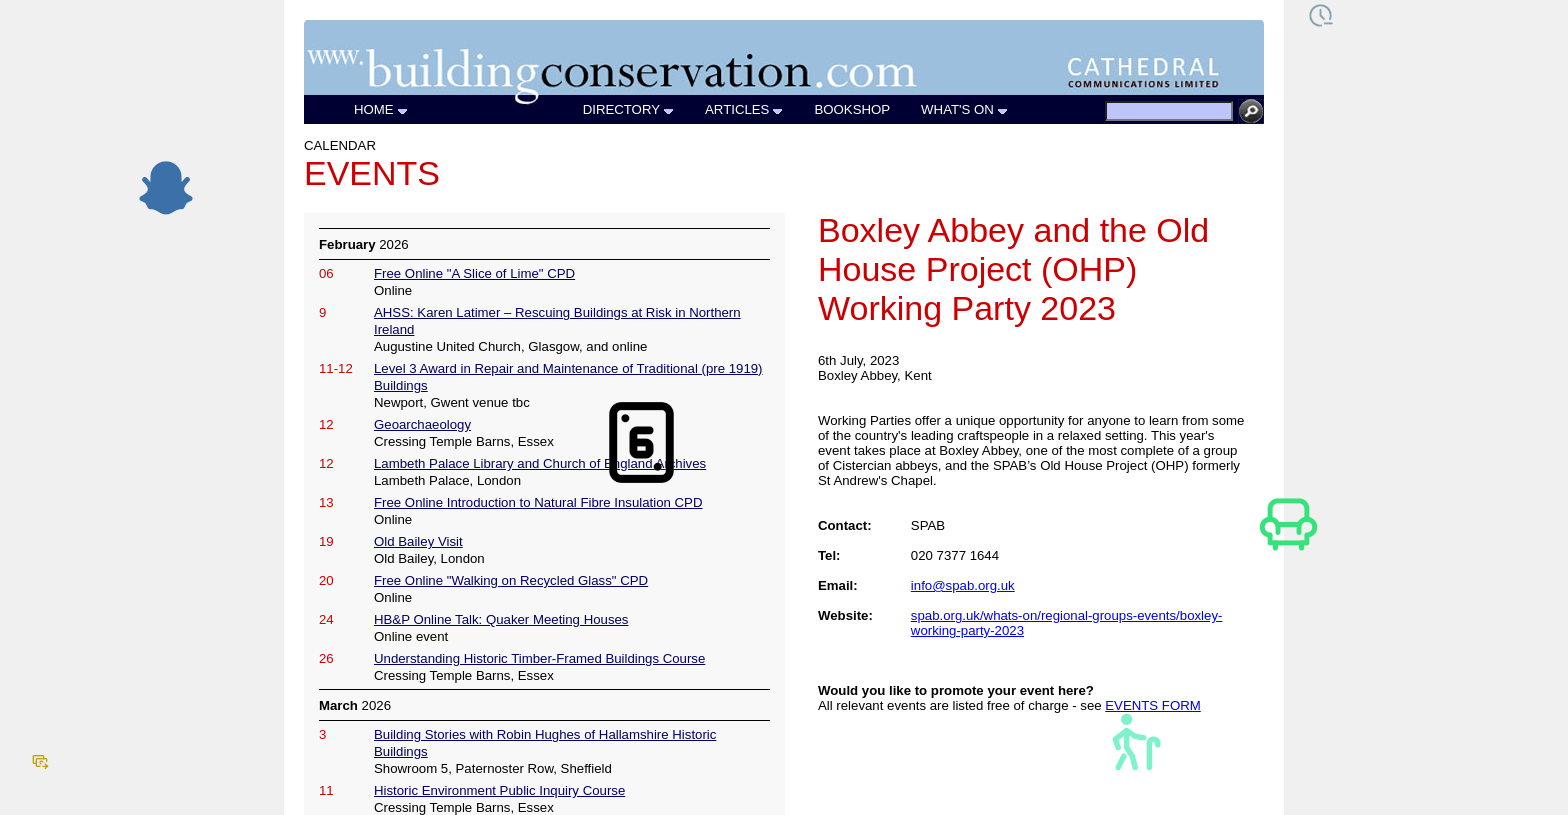 The height and width of the screenshot is (815, 1568). I want to click on indicates senior or elderly user category, so click(1138, 742).